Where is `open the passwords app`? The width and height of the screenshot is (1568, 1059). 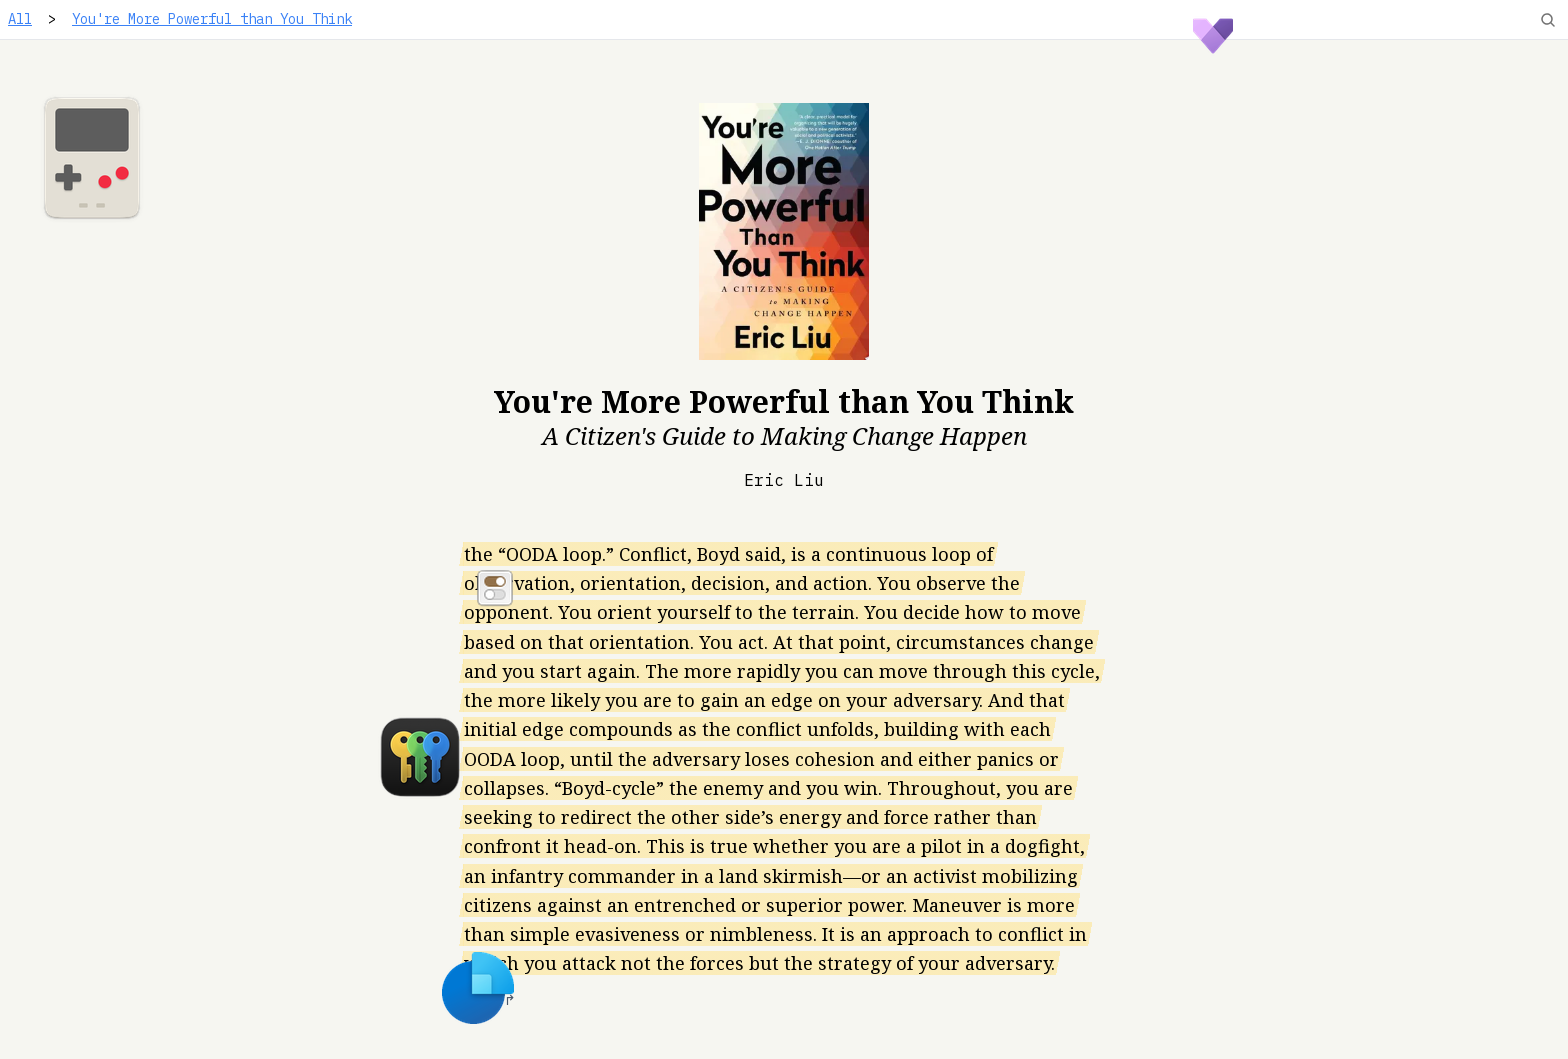 open the passwords app is located at coordinates (420, 757).